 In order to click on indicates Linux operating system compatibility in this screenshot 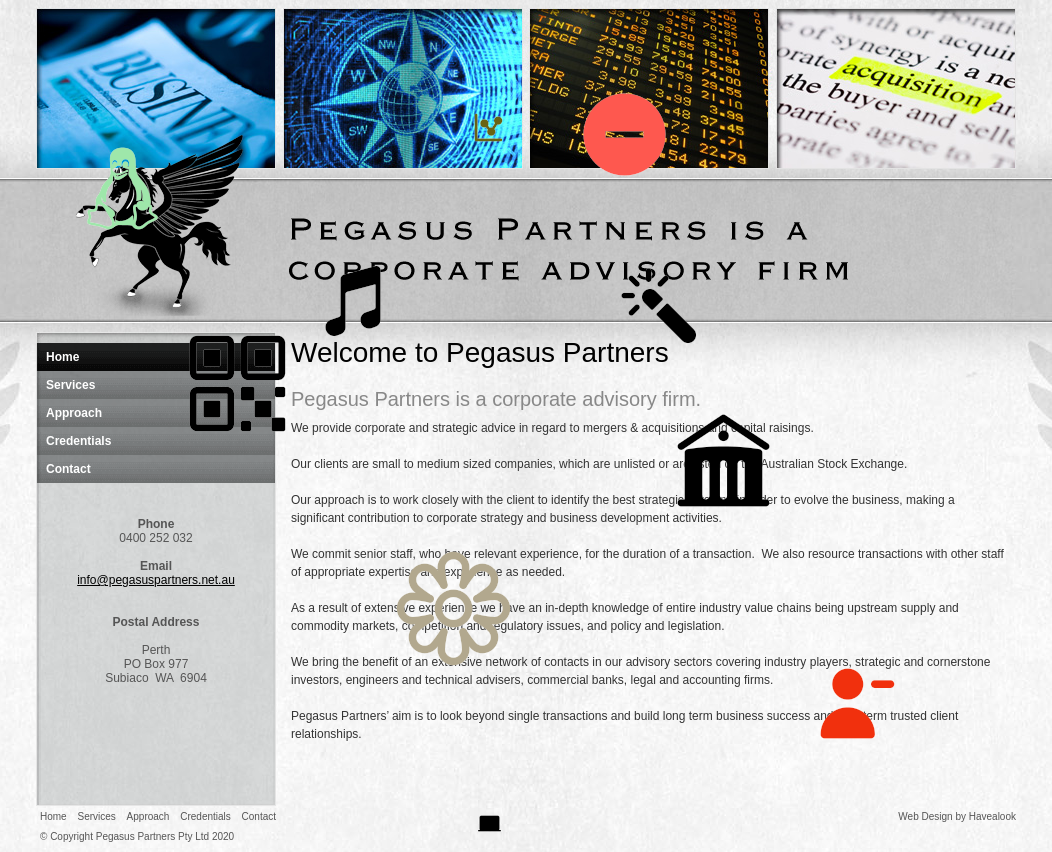, I will do `click(122, 188)`.